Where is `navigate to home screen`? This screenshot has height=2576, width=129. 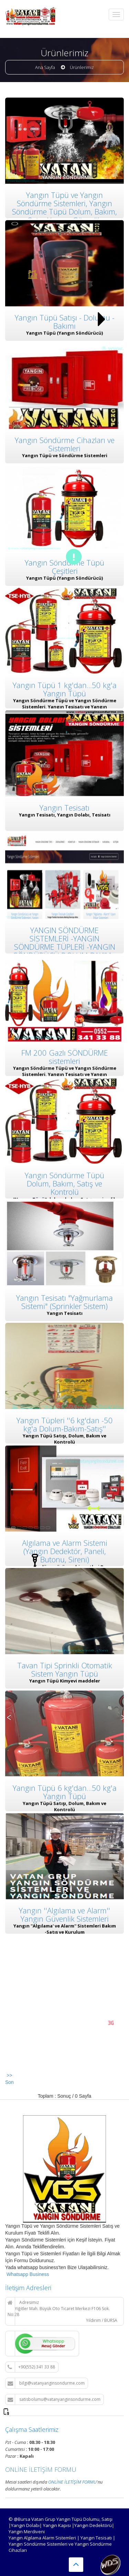 navigate to home screen is located at coordinates (33, 274).